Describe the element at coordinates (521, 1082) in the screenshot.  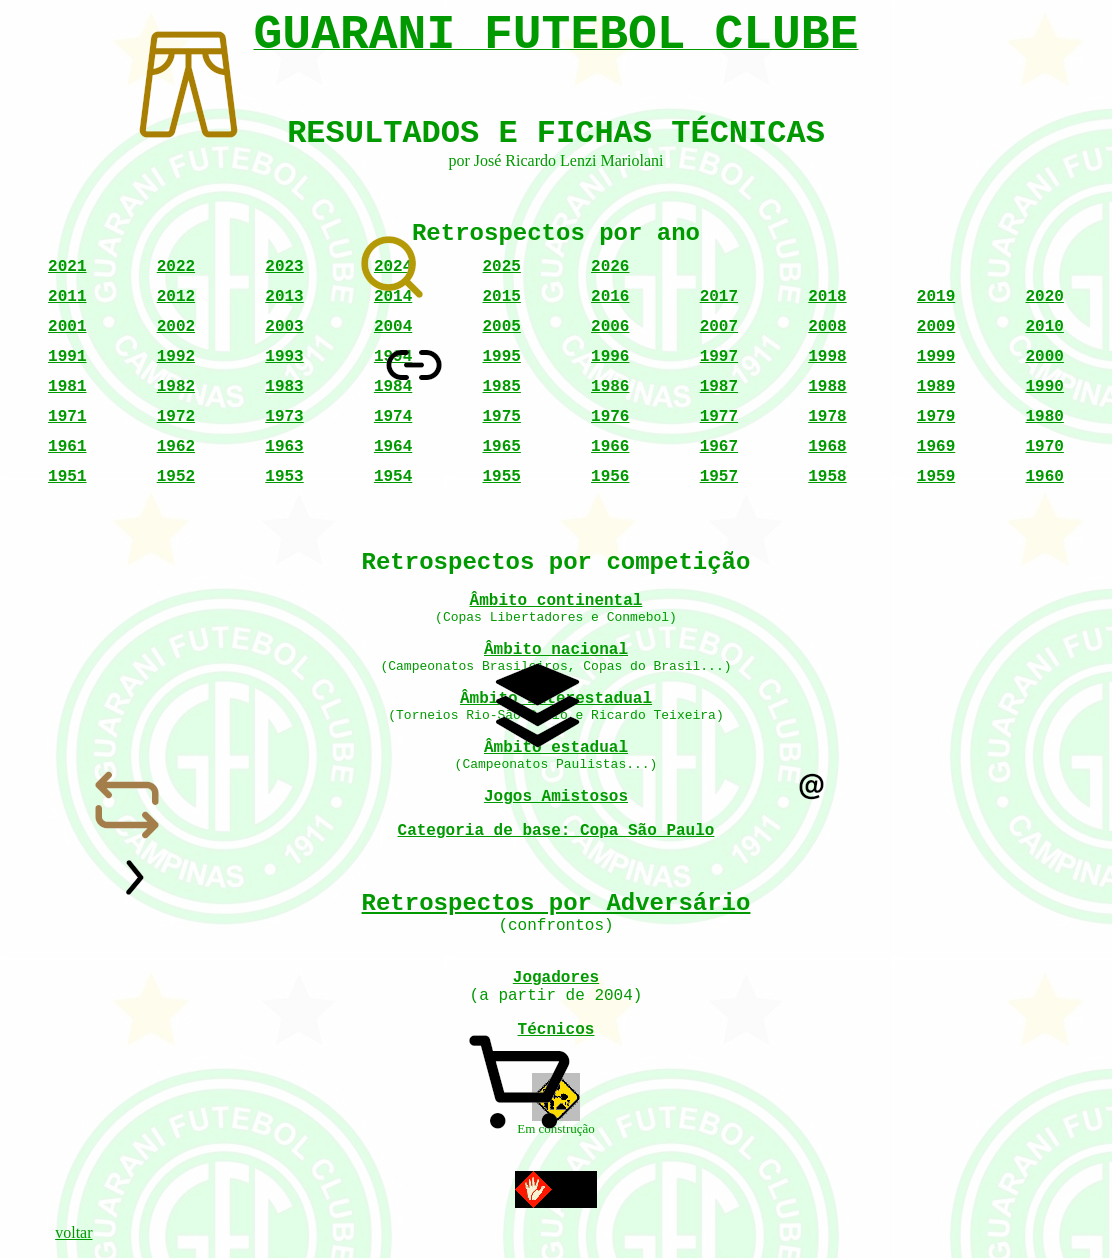
I see `view your shopping cart` at that location.